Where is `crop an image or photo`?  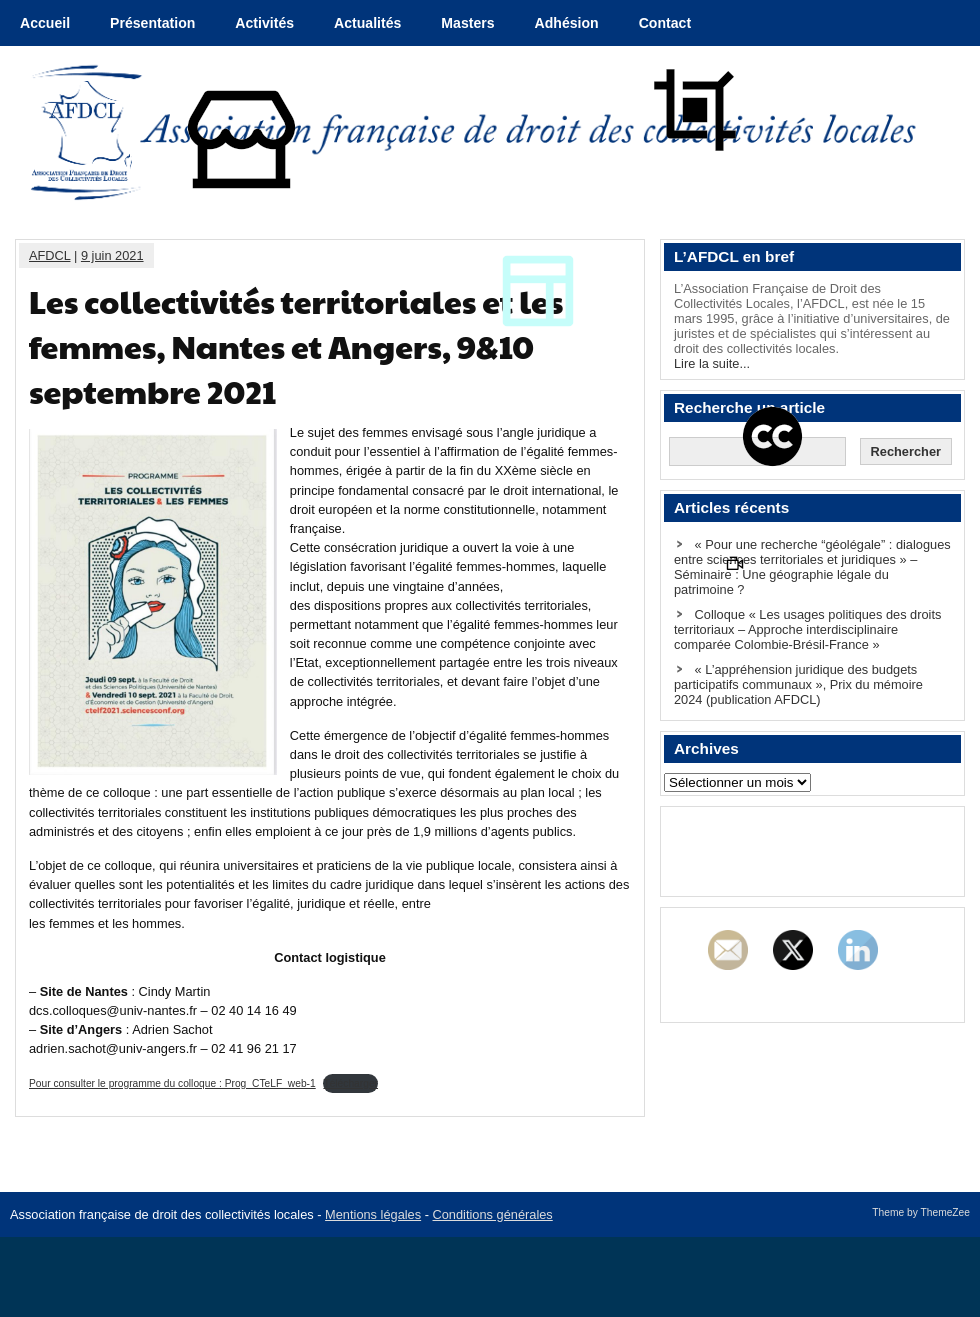
crop an image or photo is located at coordinates (695, 110).